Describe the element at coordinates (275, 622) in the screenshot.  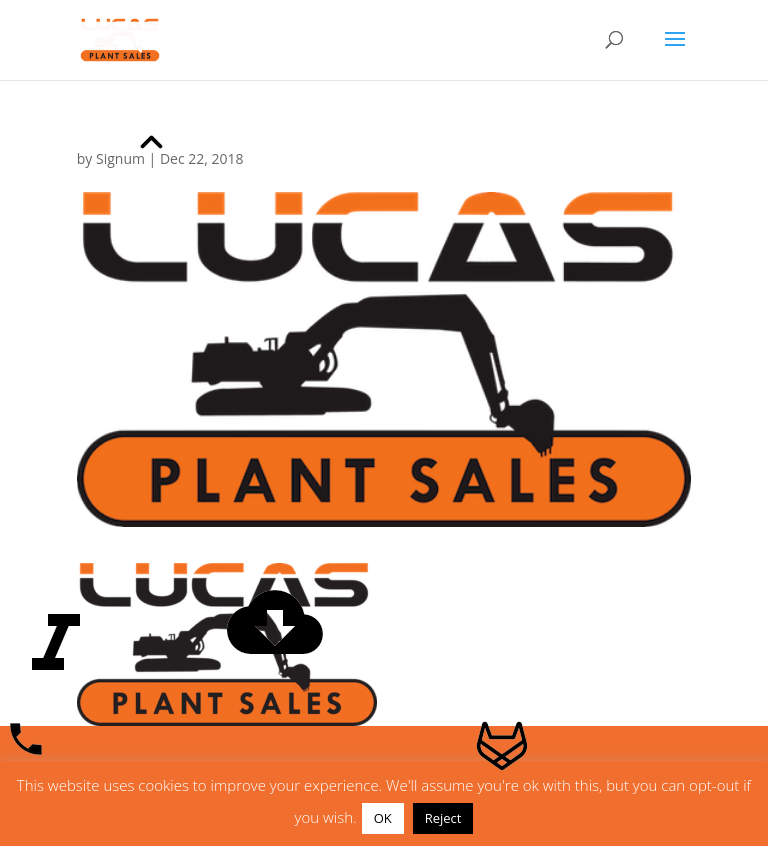
I see `download file from cloud storage` at that location.